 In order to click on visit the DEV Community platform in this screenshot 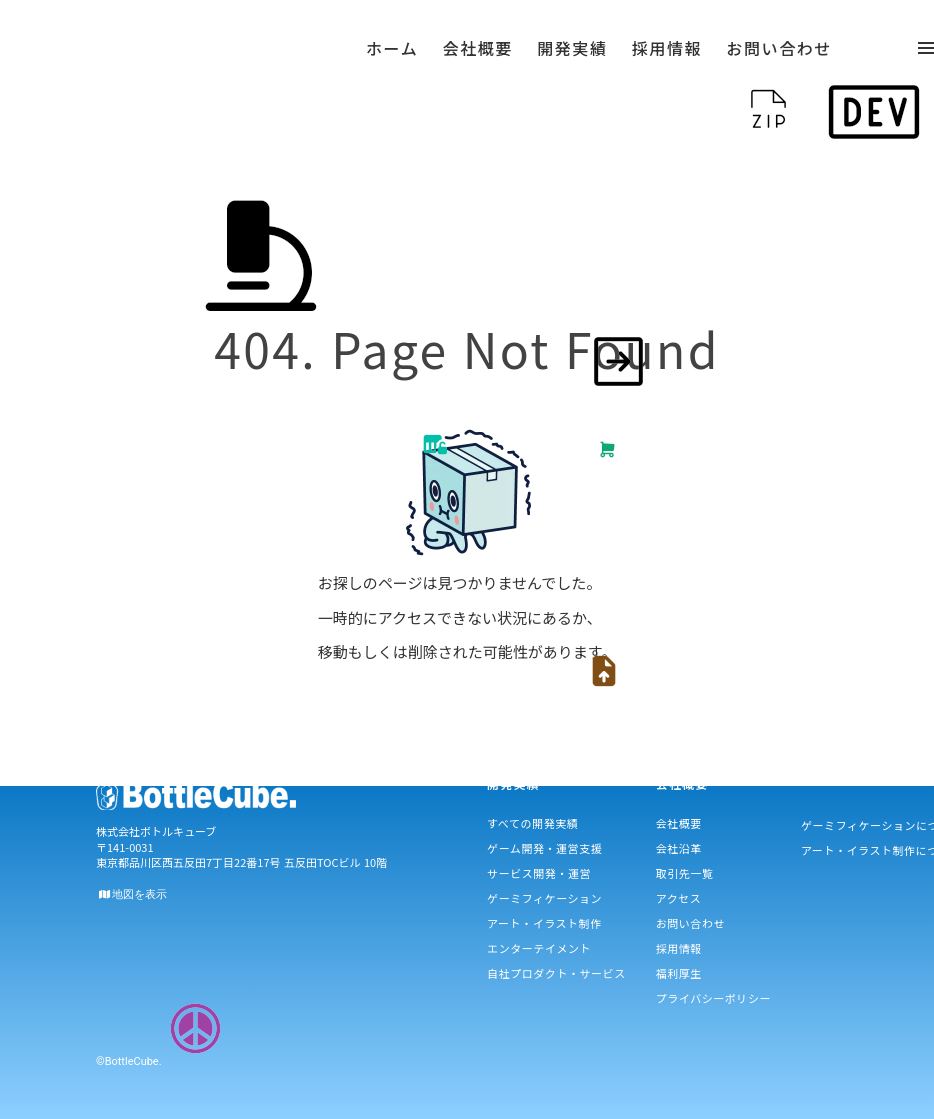, I will do `click(874, 112)`.